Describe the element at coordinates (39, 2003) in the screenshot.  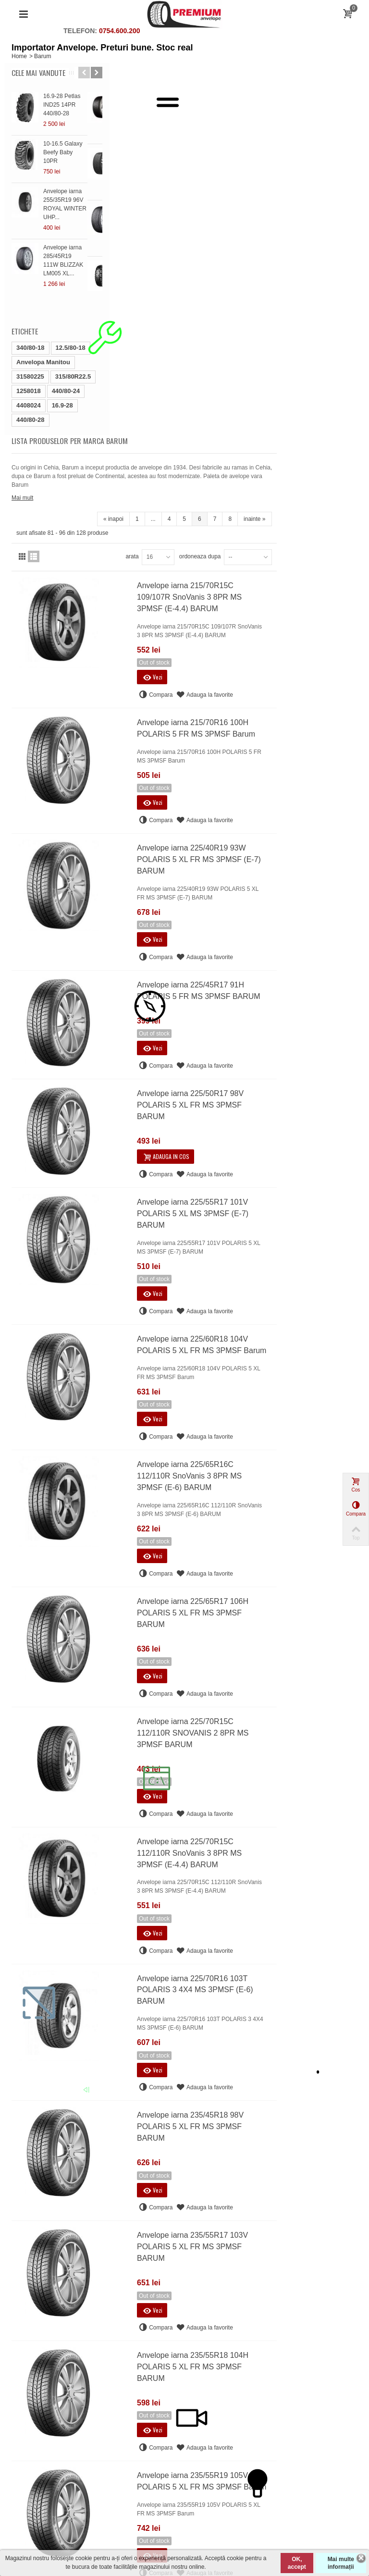
I see `invert current selection` at that location.